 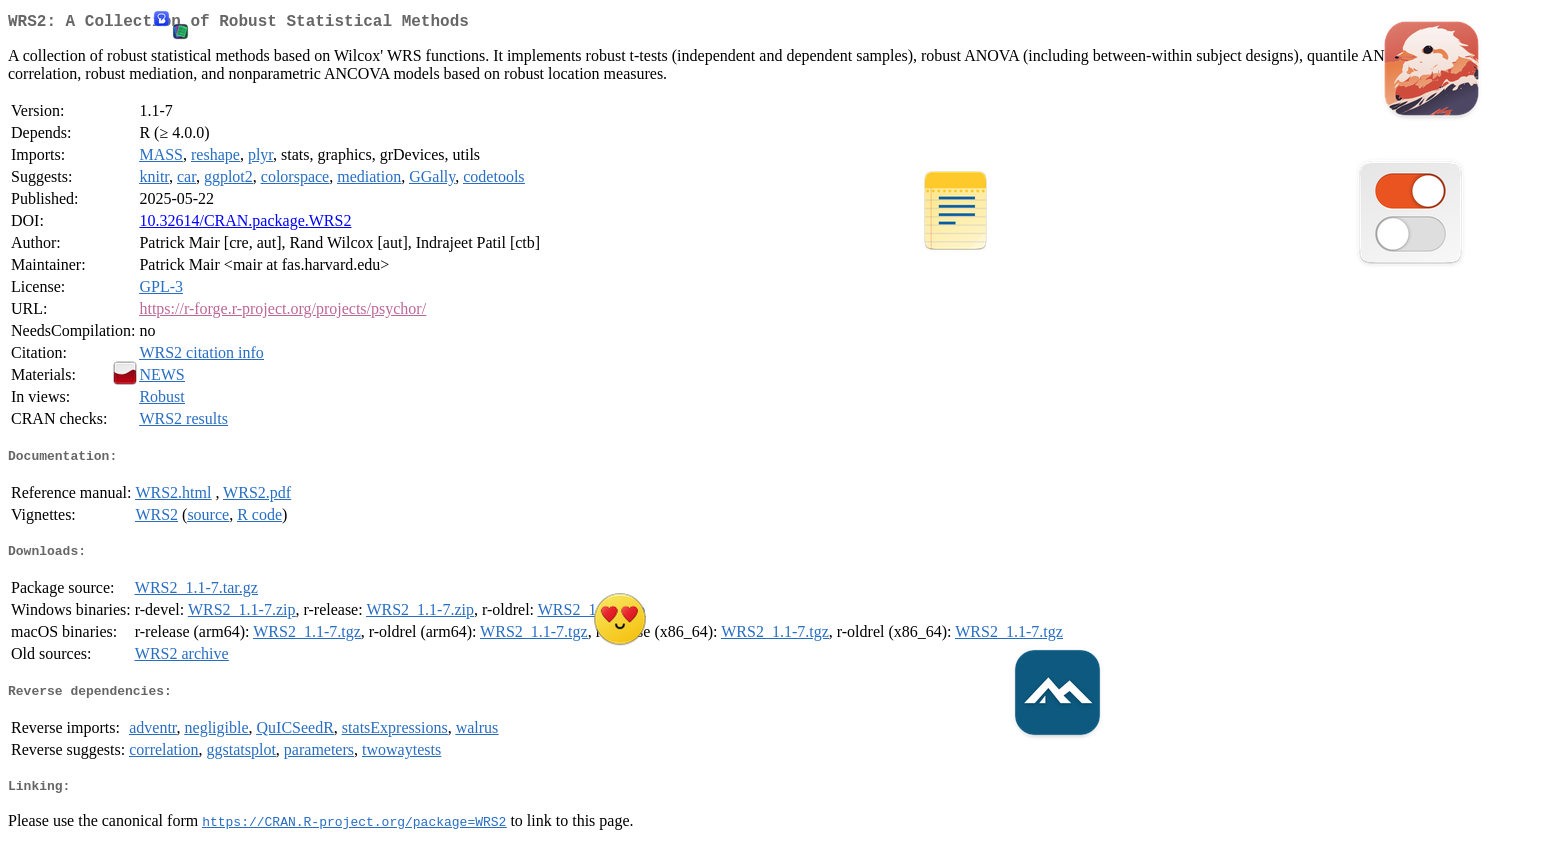 I want to click on open halloy IRC client, so click(x=1431, y=68).